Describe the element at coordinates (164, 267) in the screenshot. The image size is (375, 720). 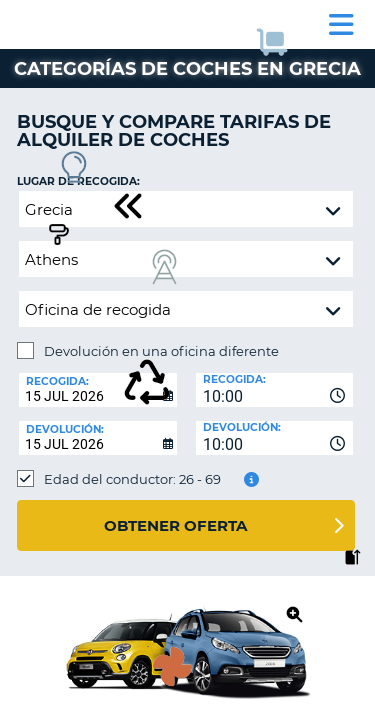
I see `indicates cellular network signal or connectivity` at that location.